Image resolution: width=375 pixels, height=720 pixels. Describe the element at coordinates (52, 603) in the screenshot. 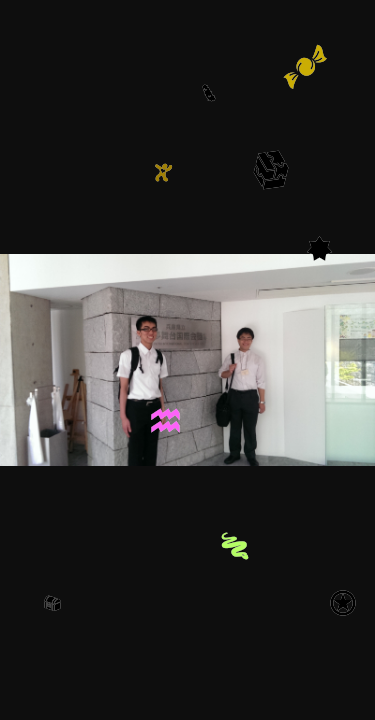

I see `a locked or secured inventory chest` at that location.